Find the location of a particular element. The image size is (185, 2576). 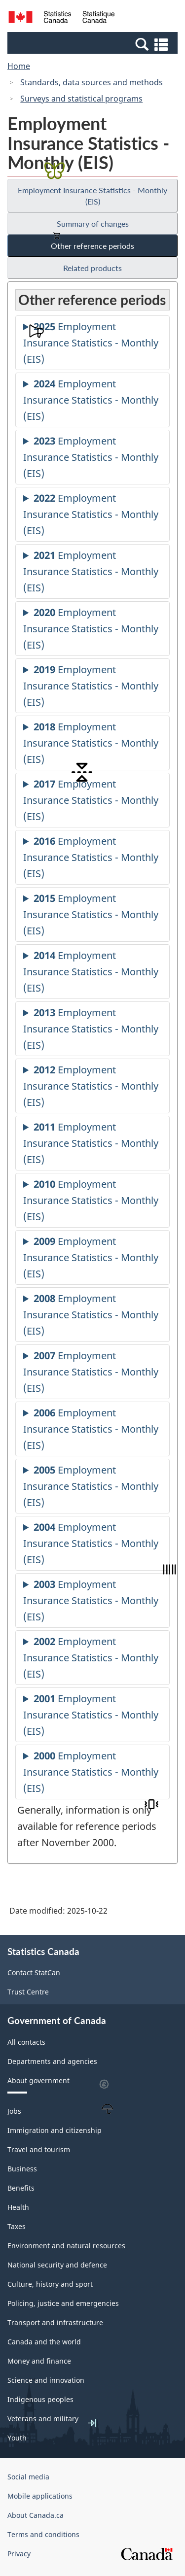

indicates a nature or wildlife category is located at coordinates (54, 170).